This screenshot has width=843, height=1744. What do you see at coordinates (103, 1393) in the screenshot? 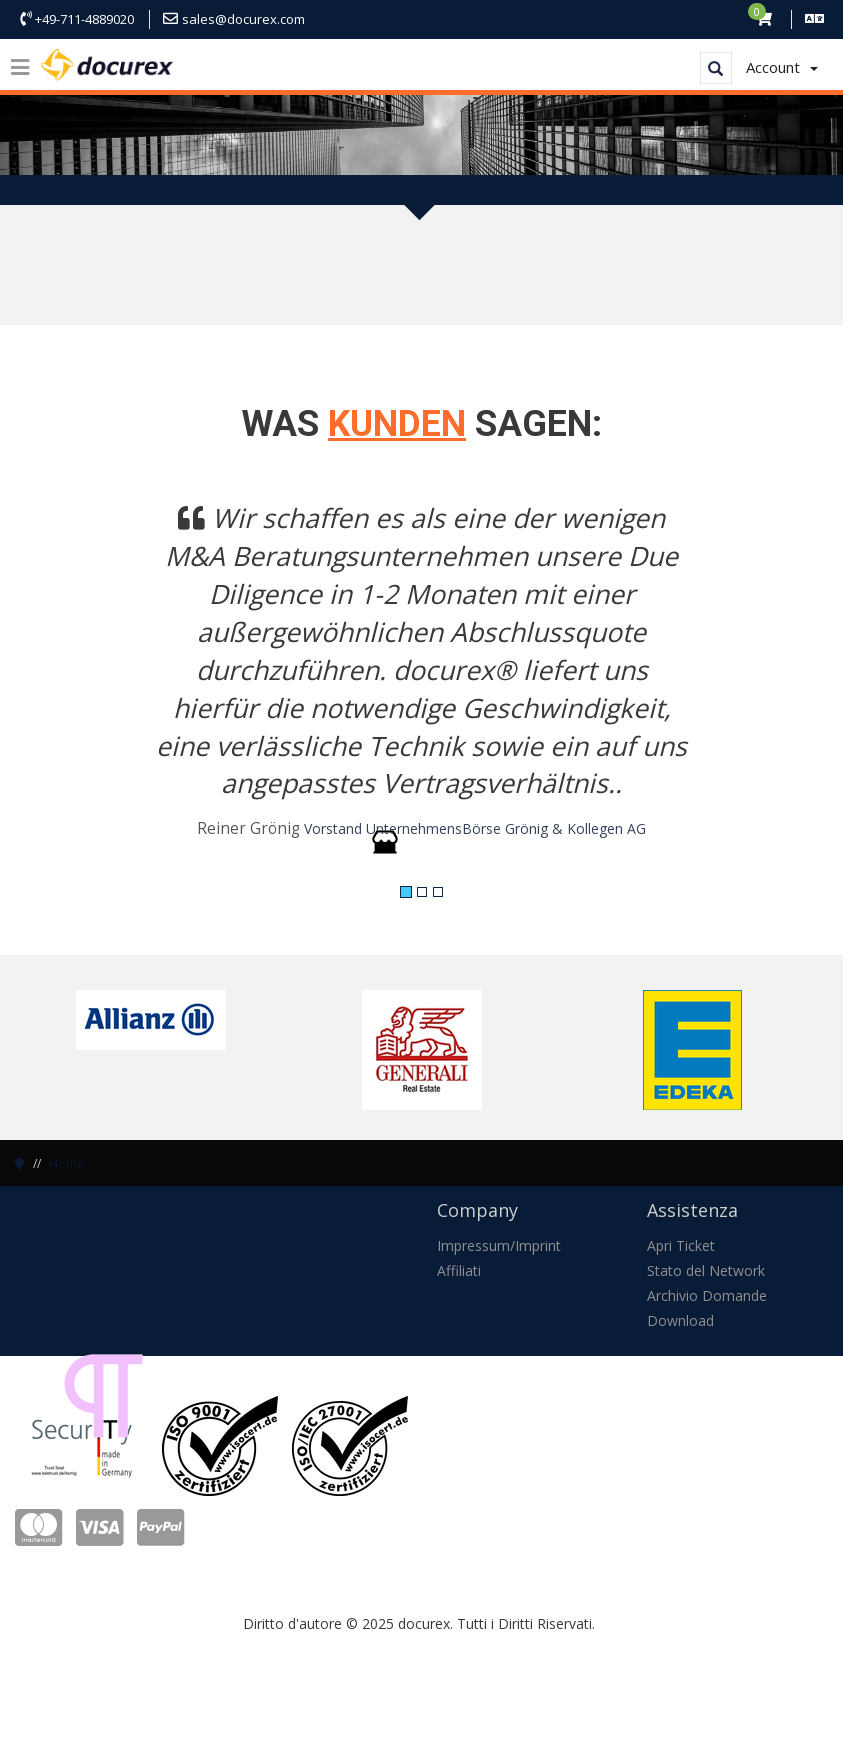
I see `insert a paragraph break` at bounding box center [103, 1393].